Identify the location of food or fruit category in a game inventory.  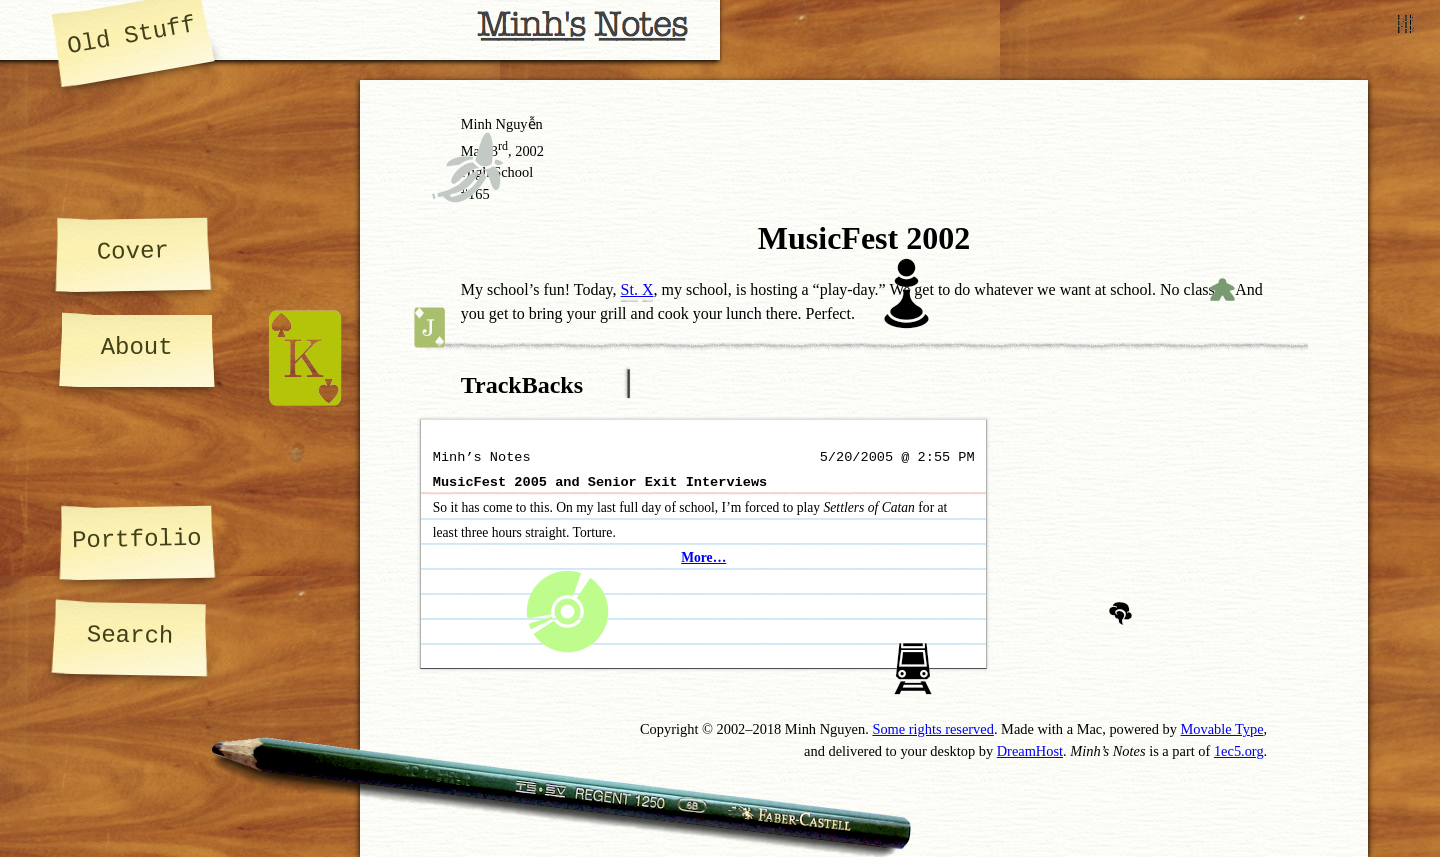
(467, 167).